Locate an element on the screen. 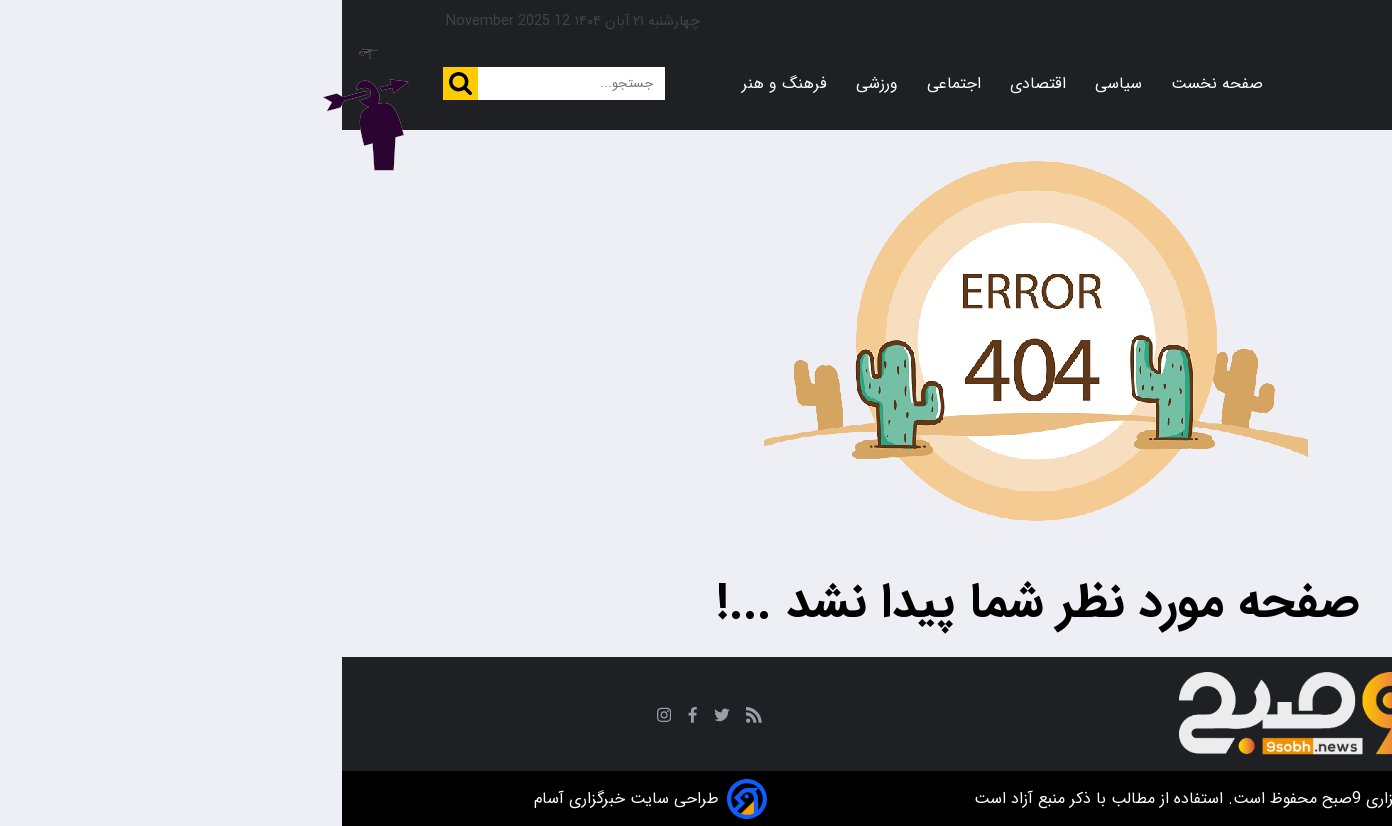 Image resolution: width=1392 pixels, height=826 pixels. select the grease gun weapon is located at coordinates (368, 53).